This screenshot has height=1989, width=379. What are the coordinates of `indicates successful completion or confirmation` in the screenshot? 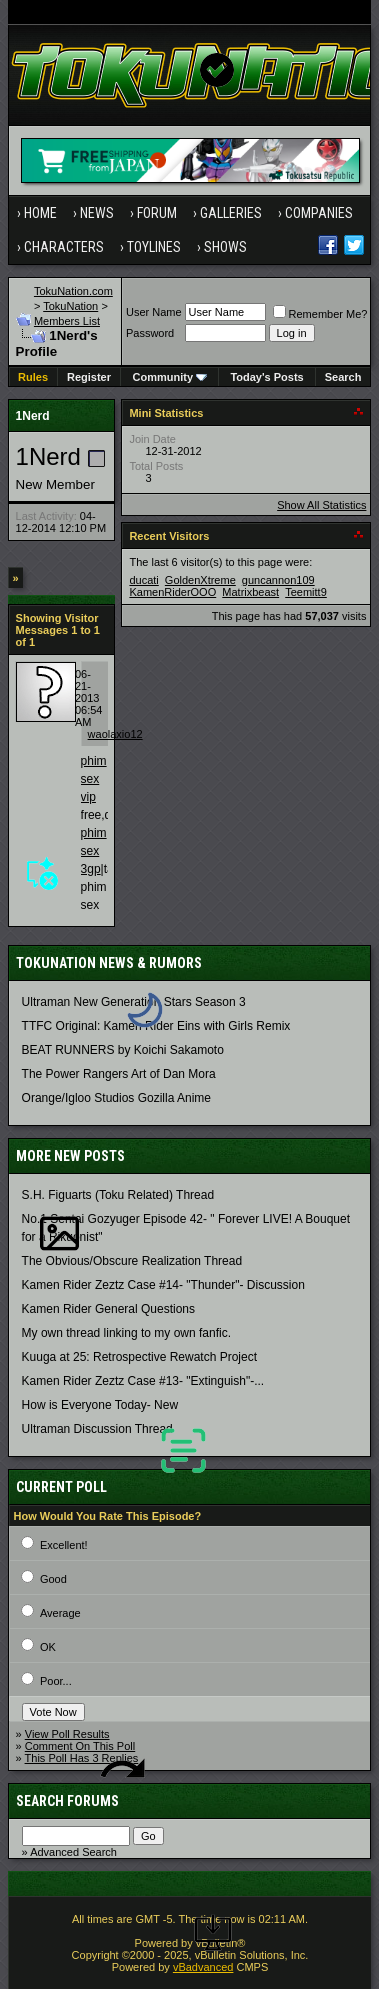 It's located at (217, 70).